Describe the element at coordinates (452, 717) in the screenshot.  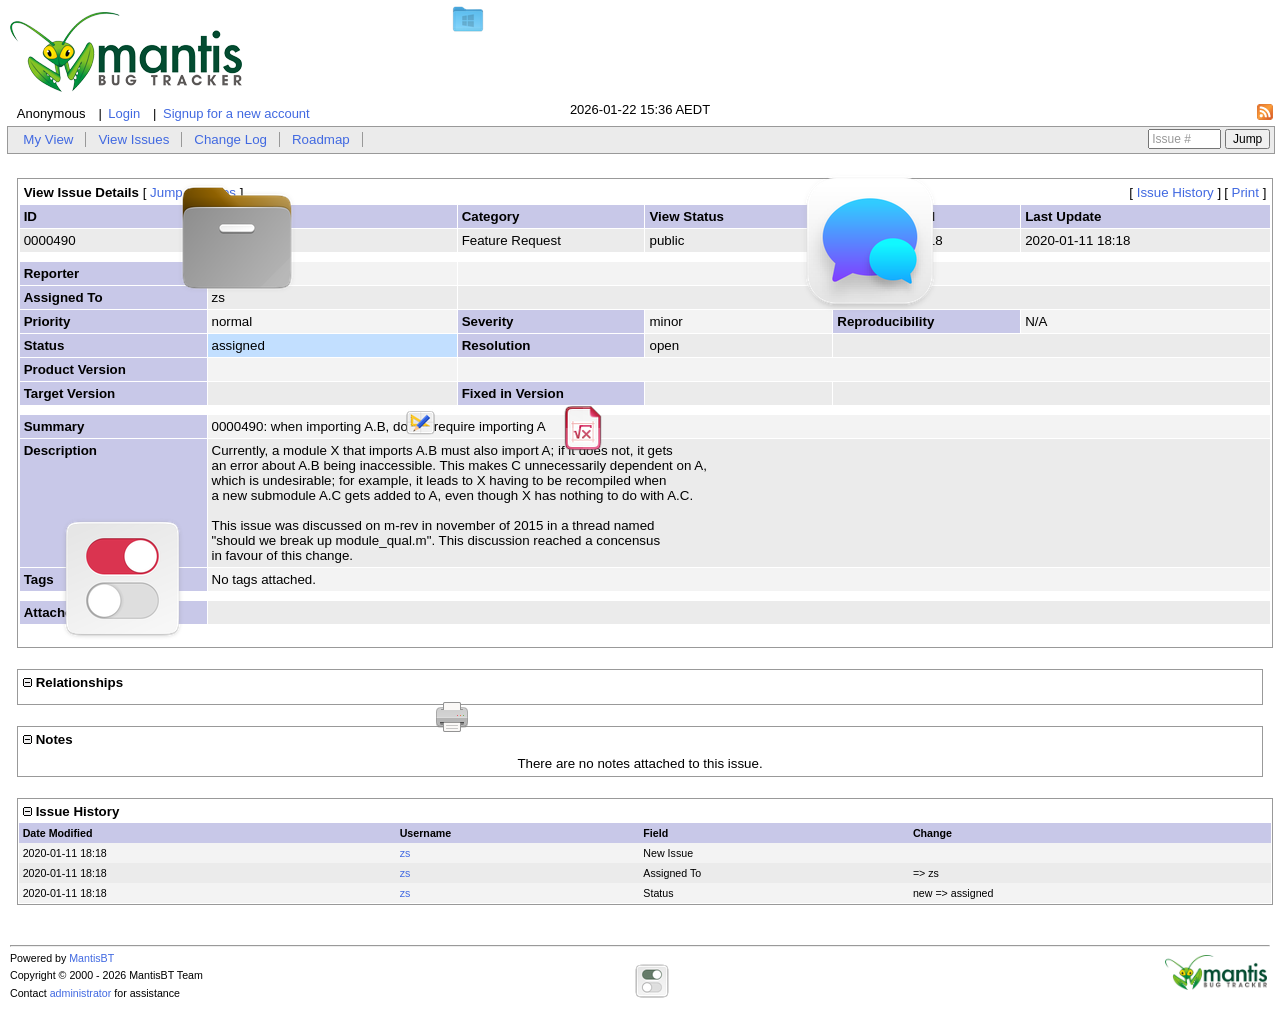
I see `access printer settings` at that location.